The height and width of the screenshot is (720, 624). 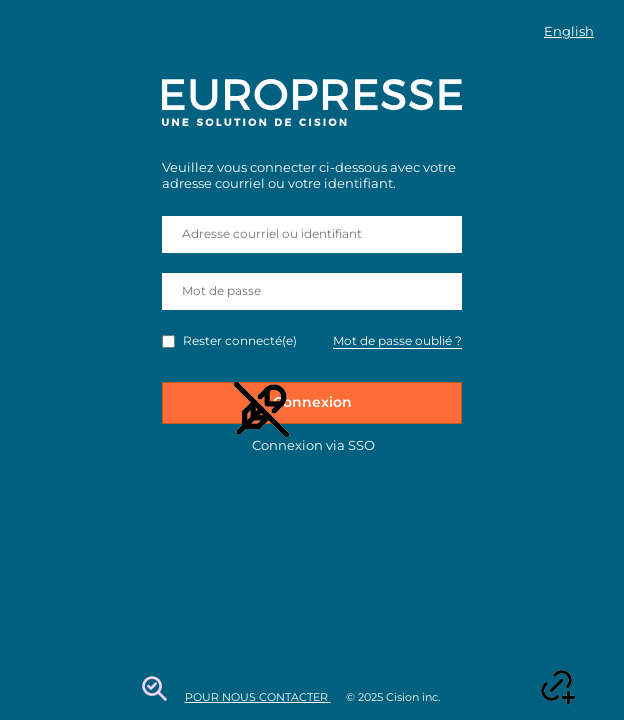 I want to click on confirm search results, so click(x=154, y=688).